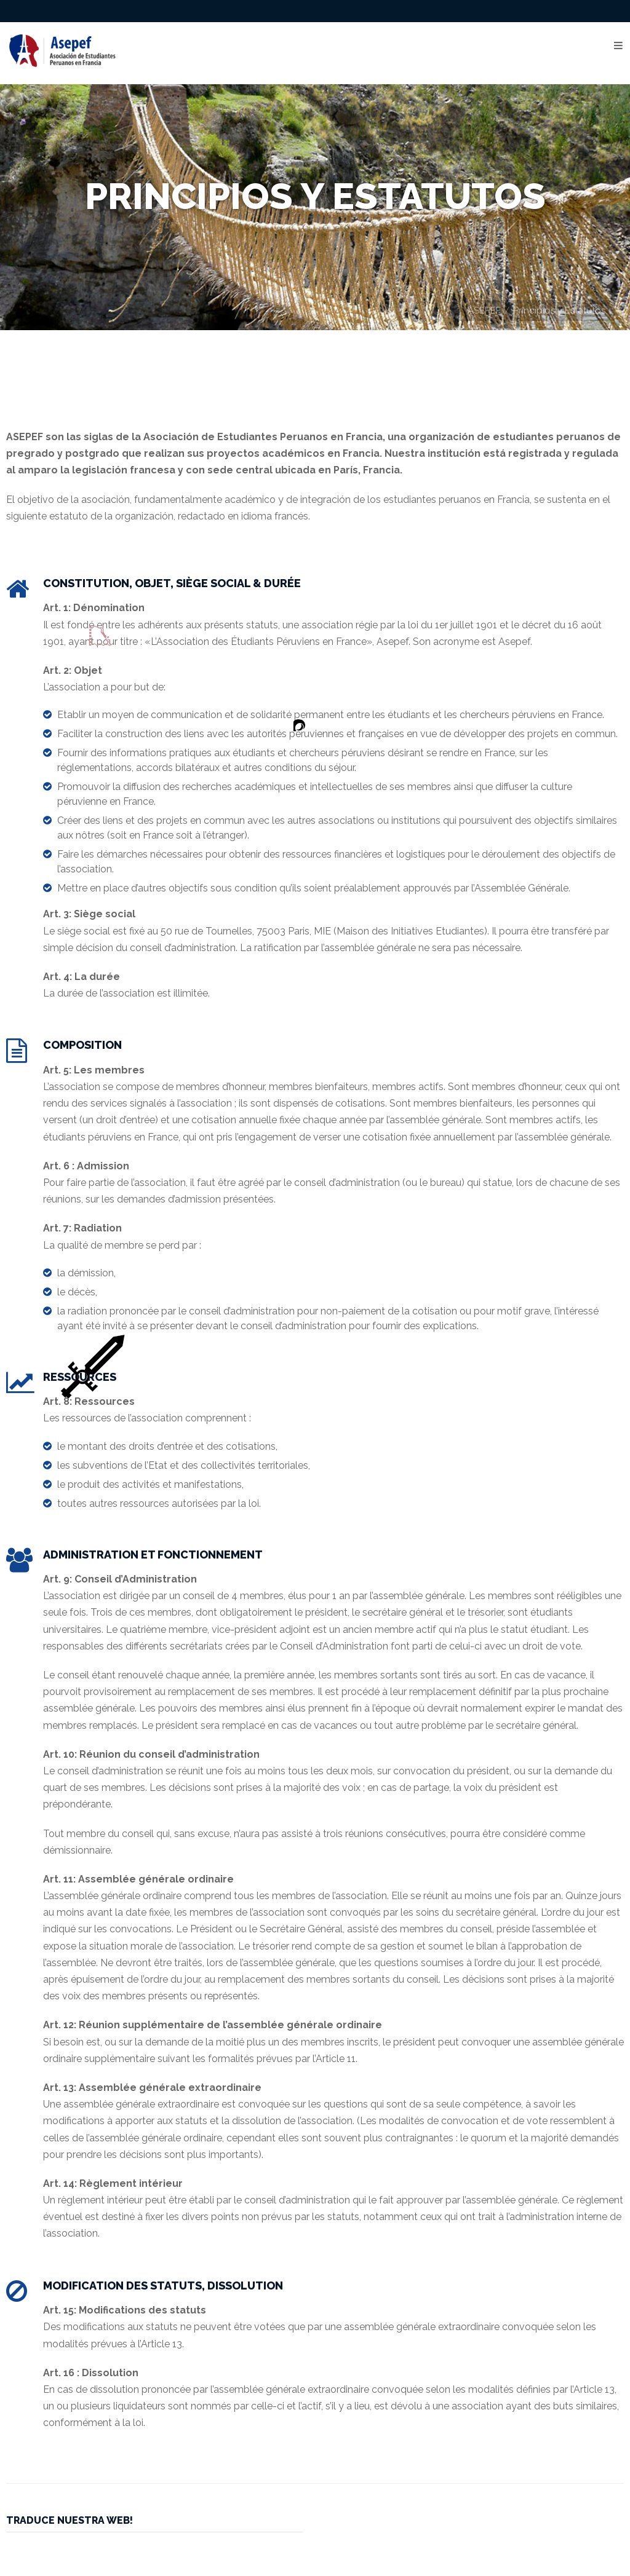 The height and width of the screenshot is (2576, 630). I want to click on equip or select a sword weapon, so click(92, 1366).